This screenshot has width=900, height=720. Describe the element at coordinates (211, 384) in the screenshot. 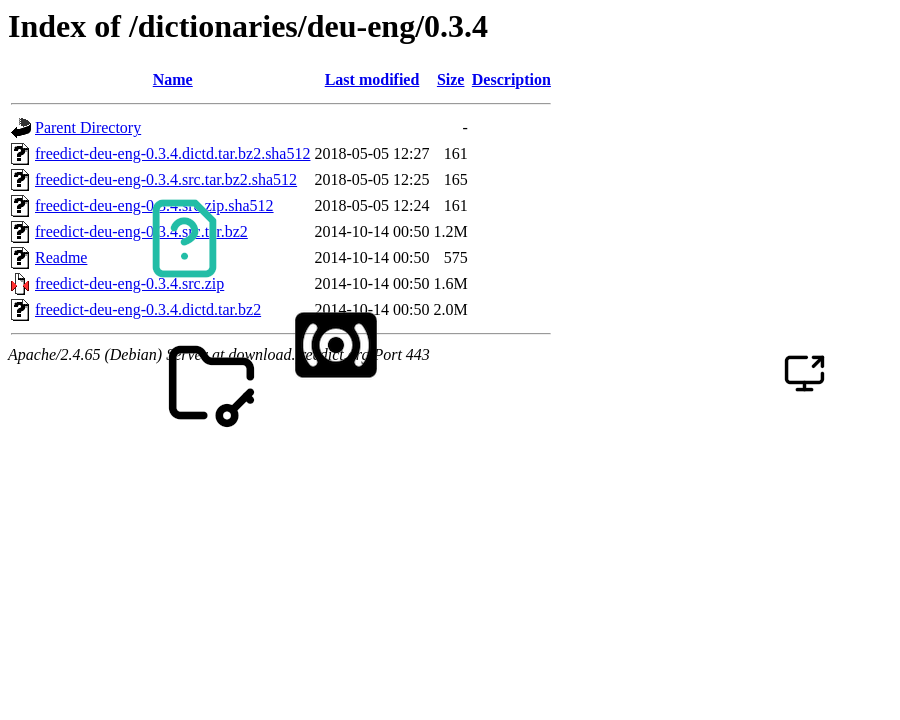

I see `access encrypted or password-protected folder` at that location.